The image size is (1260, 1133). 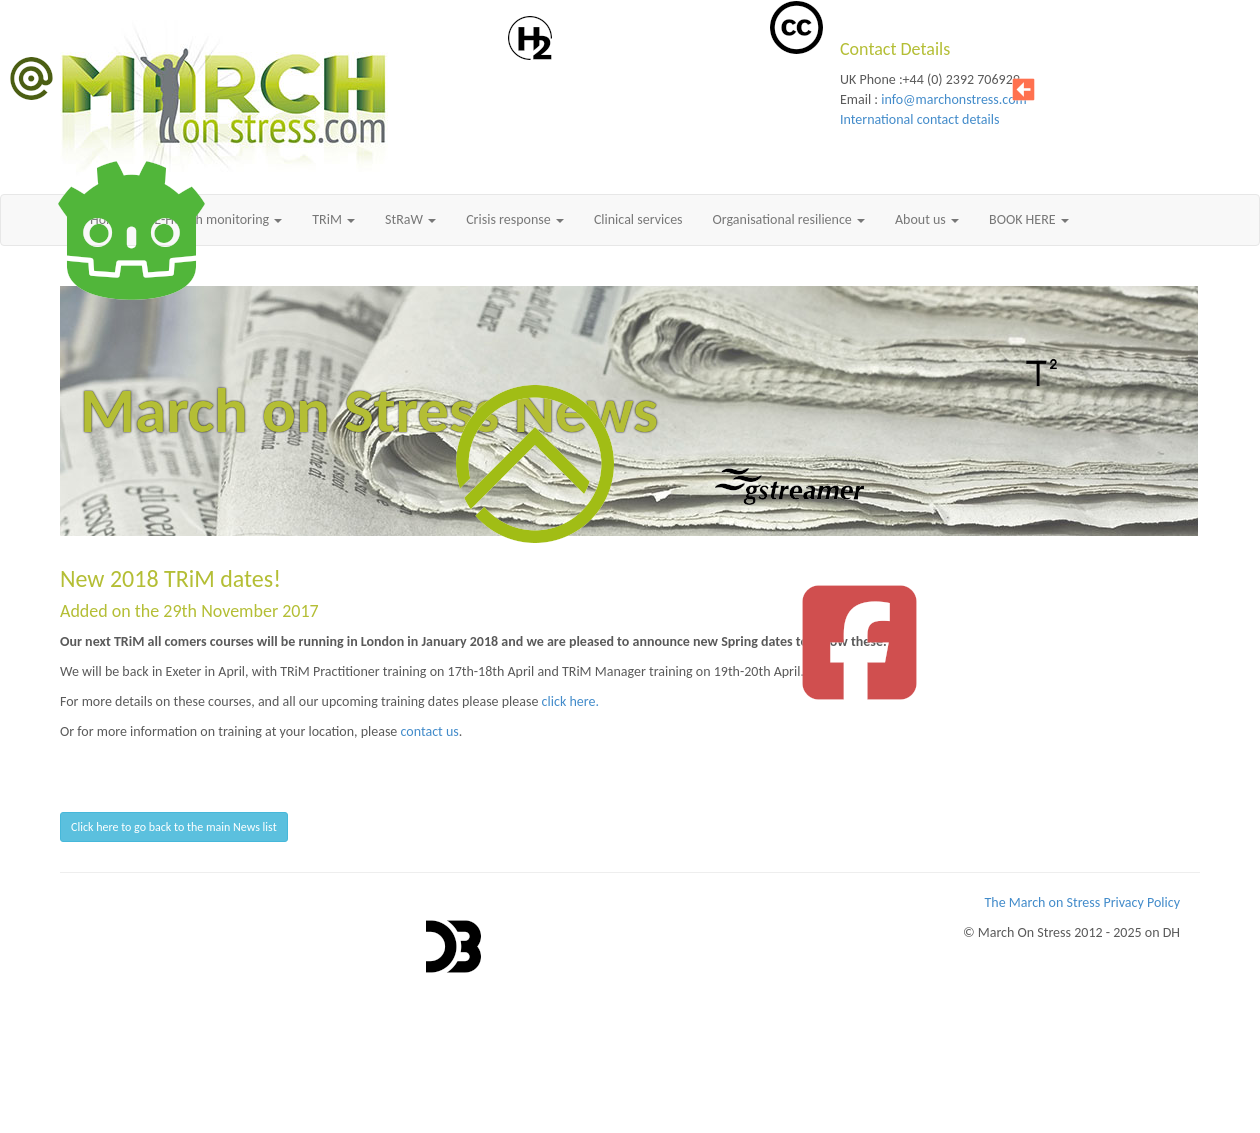 I want to click on format text as superscript, so click(x=1041, y=372).